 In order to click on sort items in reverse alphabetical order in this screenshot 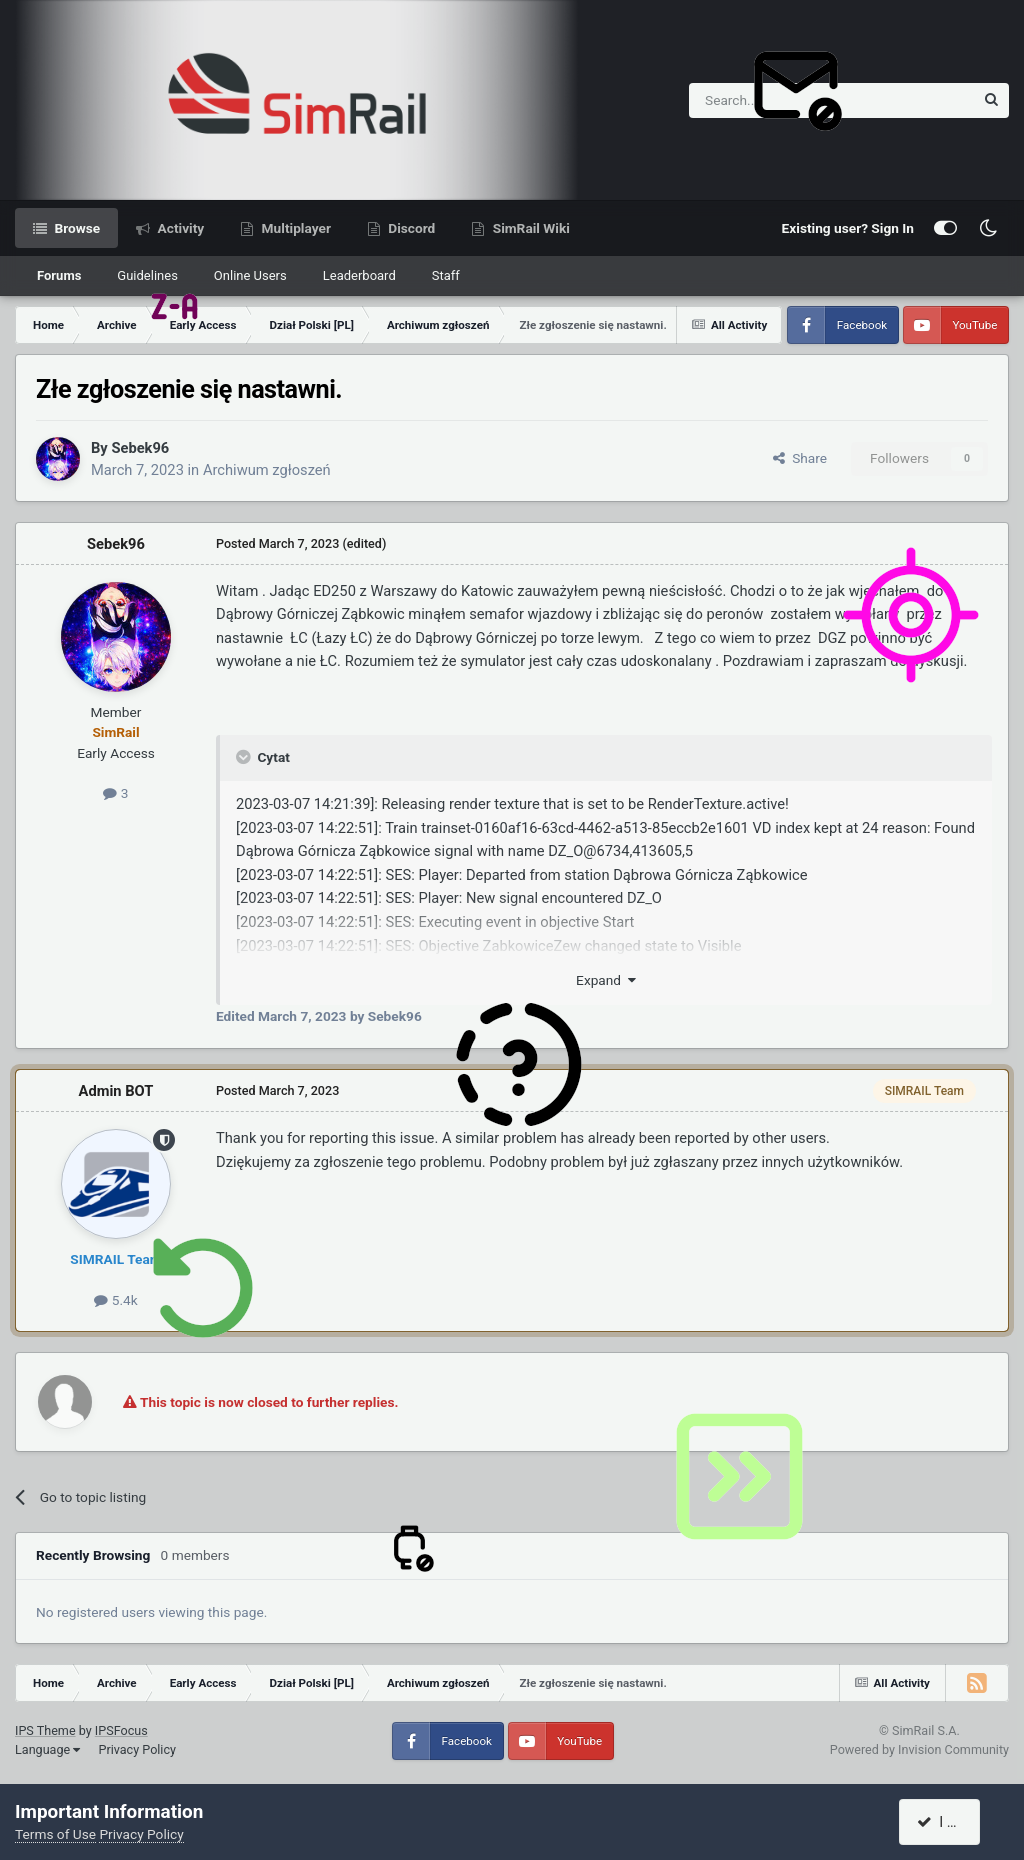, I will do `click(174, 306)`.